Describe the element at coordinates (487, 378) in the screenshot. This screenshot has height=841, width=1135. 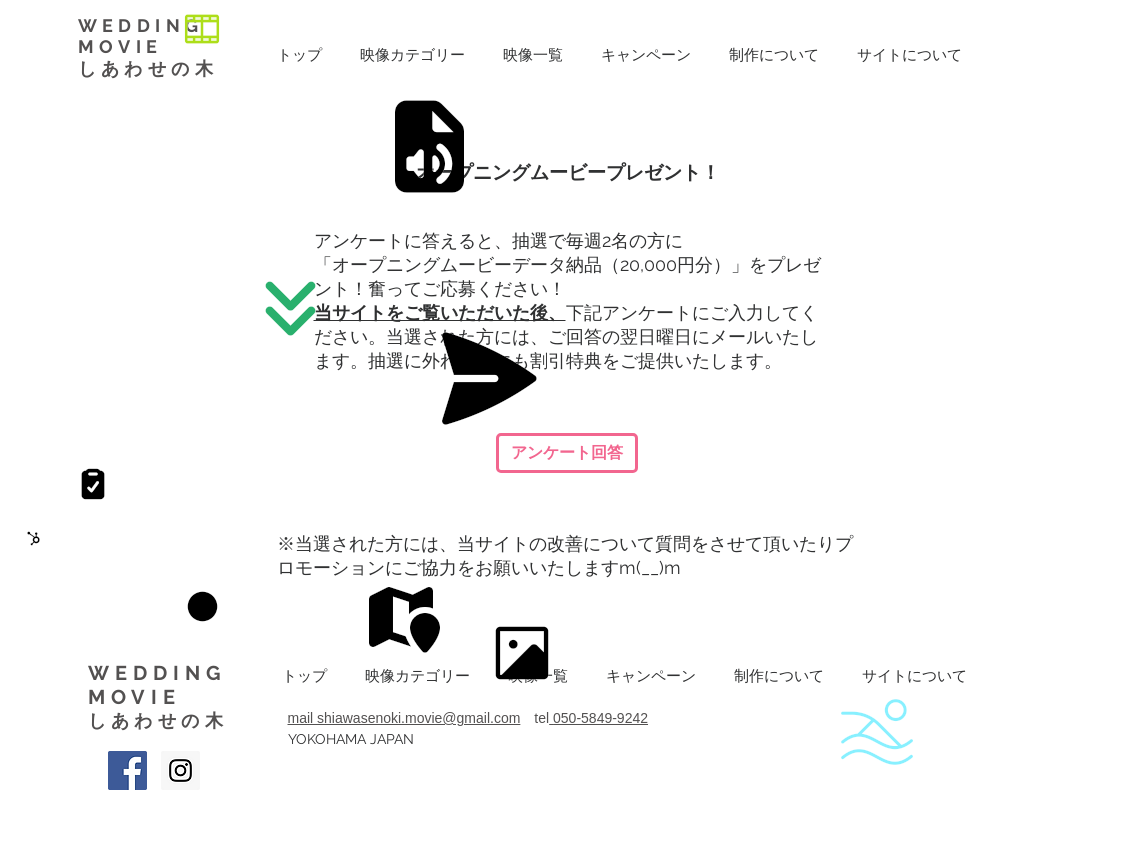
I see `send a message` at that location.